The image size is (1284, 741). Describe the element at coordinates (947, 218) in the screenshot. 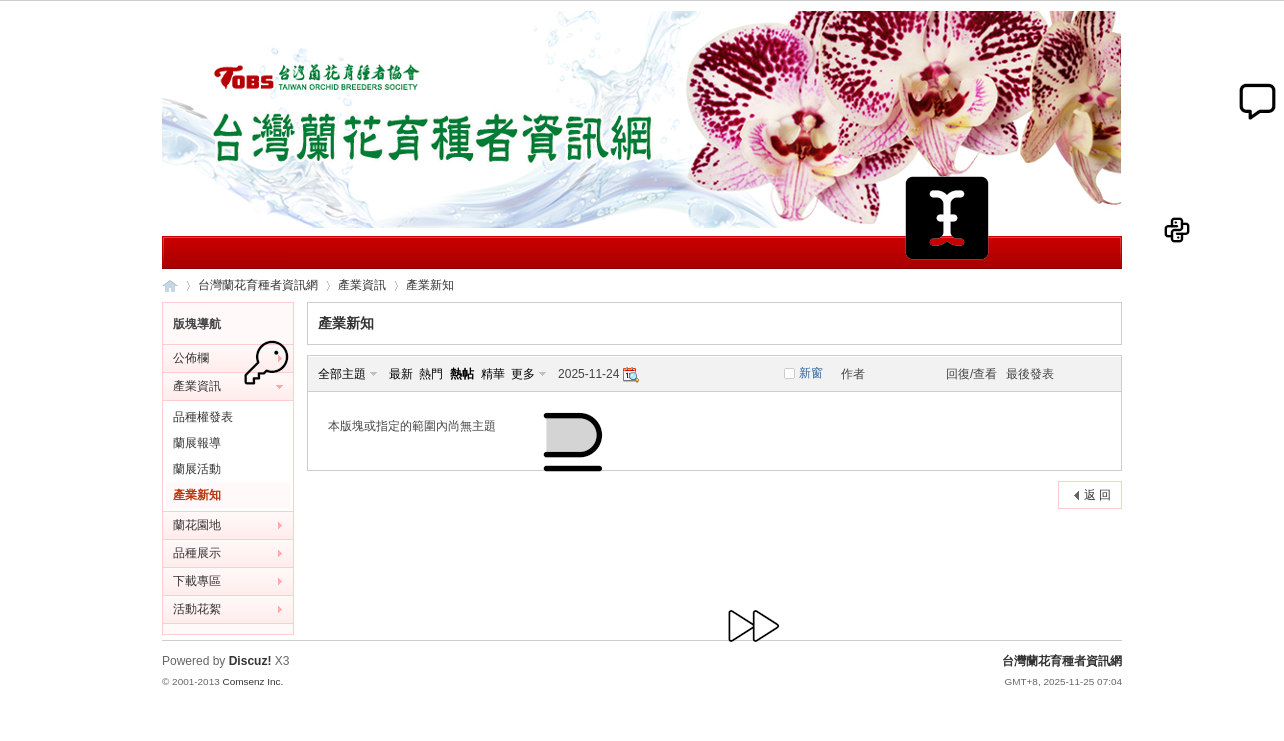

I see `text input field cursor indicator` at that location.